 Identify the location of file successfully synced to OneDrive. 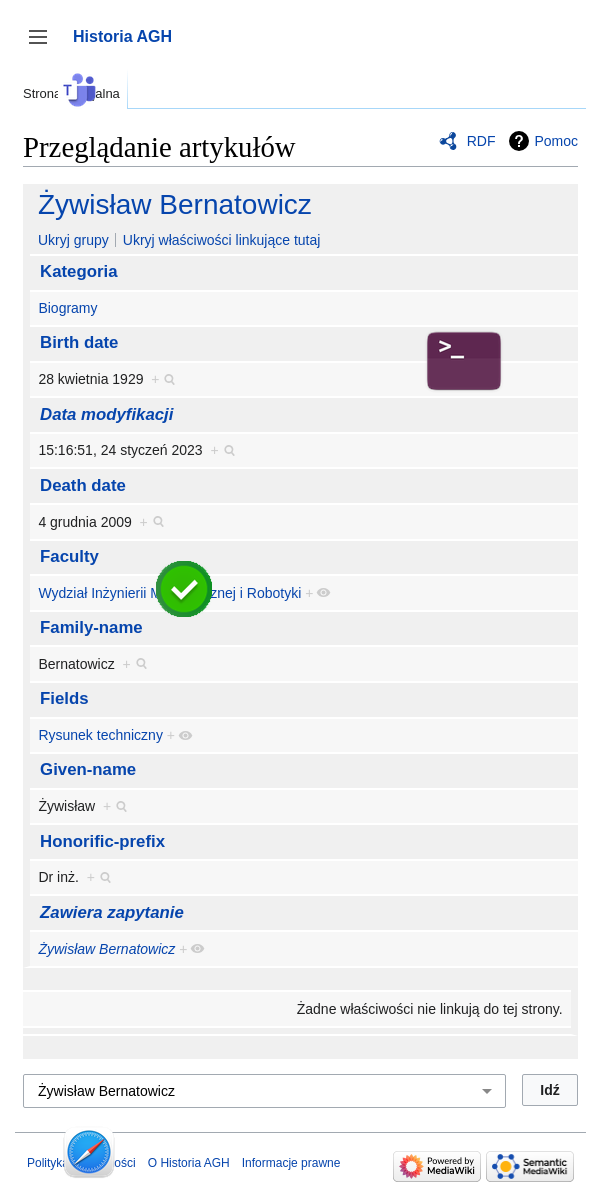
(184, 589).